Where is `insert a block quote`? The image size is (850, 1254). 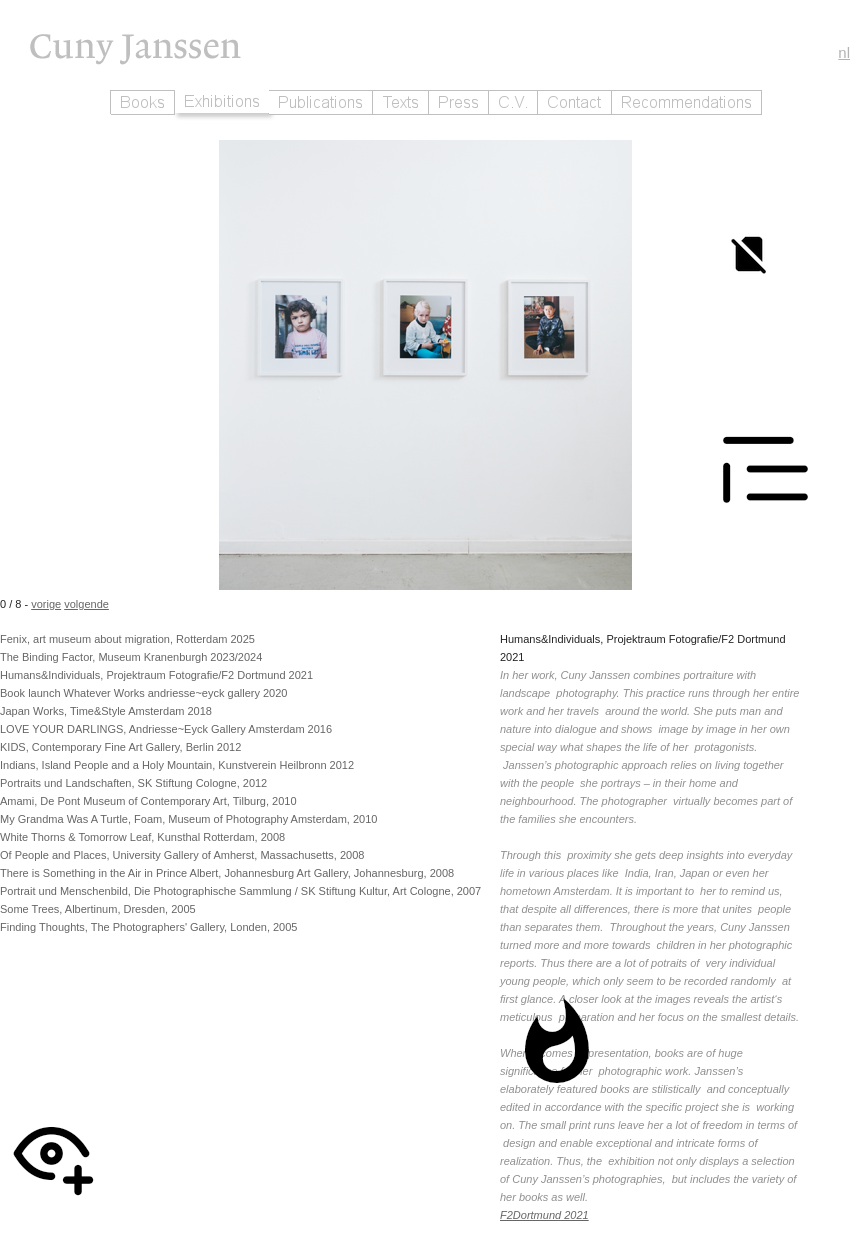 insert a block quote is located at coordinates (765, 467).